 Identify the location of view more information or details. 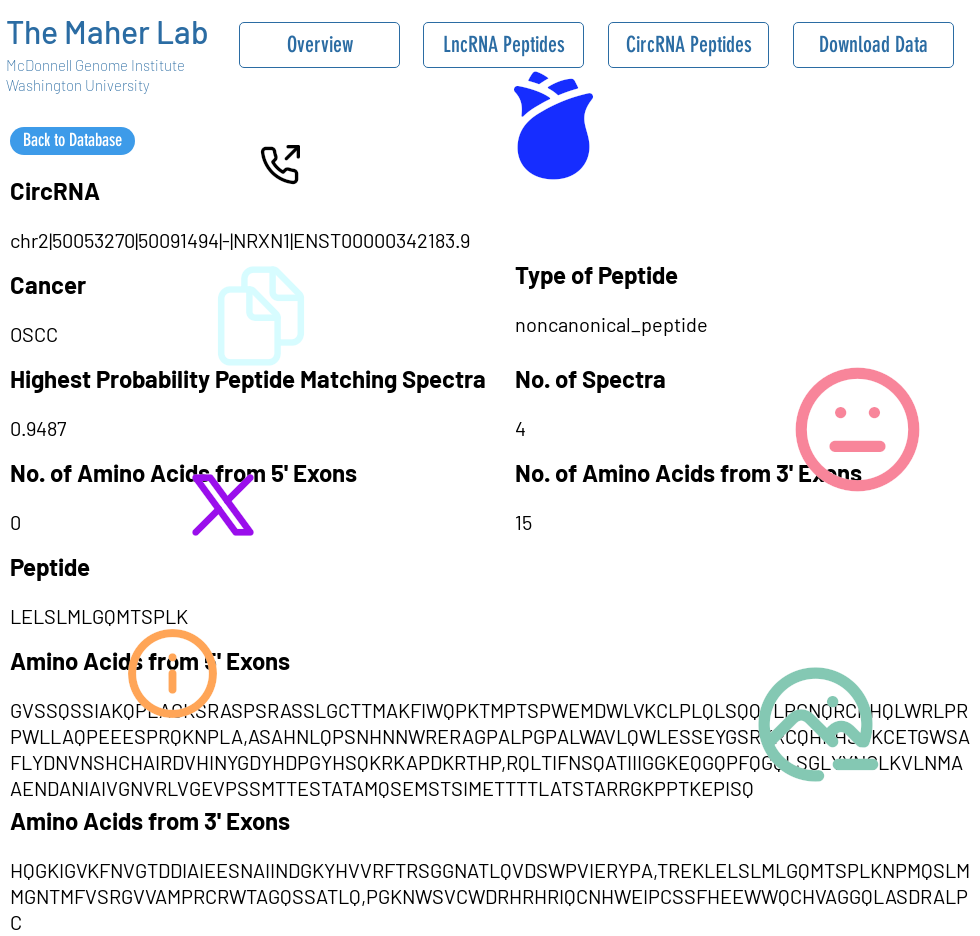
(172, 673).